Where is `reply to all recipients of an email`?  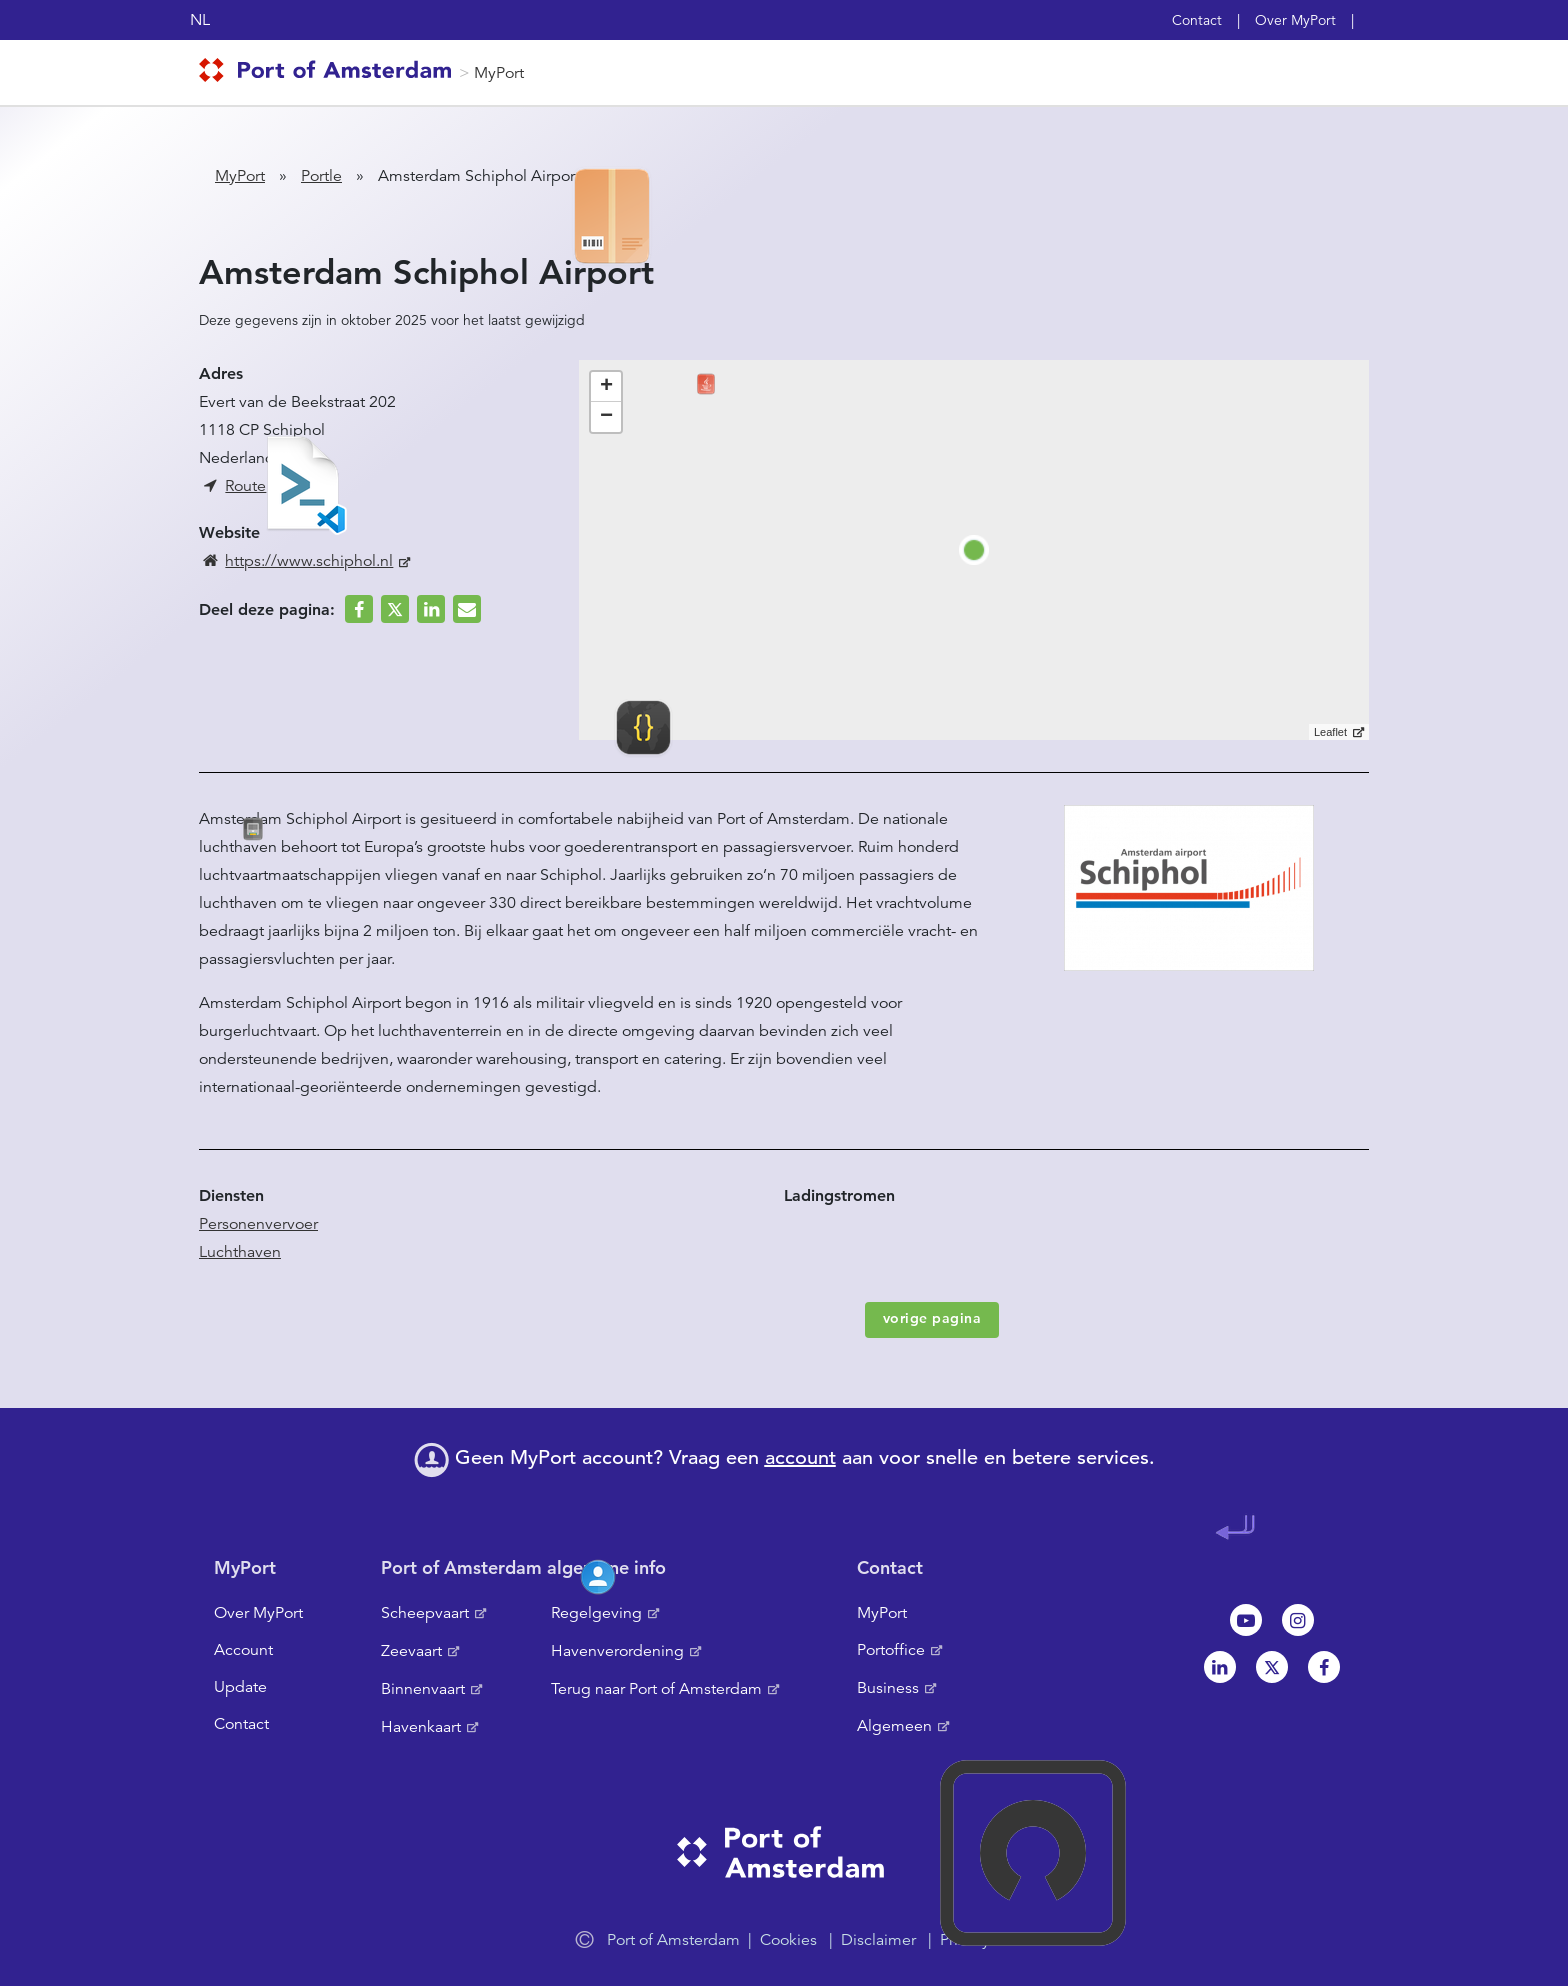
reply to all recipients of an email is located at coordinates (1234, 1524).